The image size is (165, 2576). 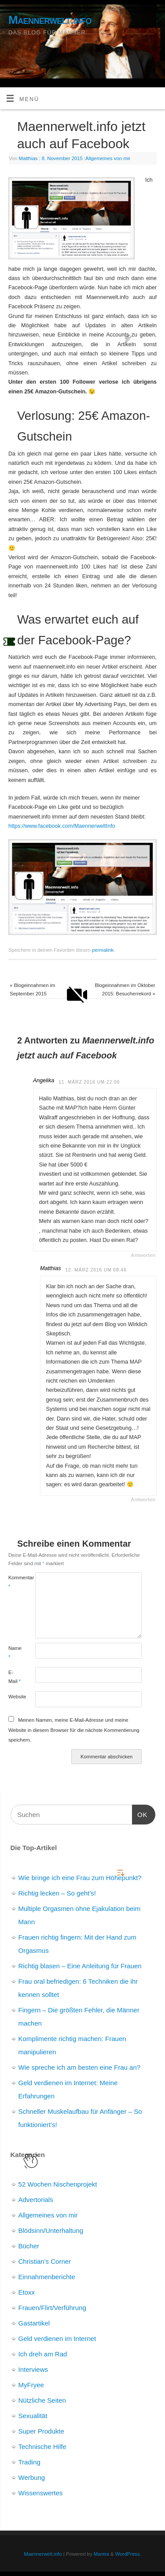 I want to click on view your tickets or passes, so click(x=9, y=642).